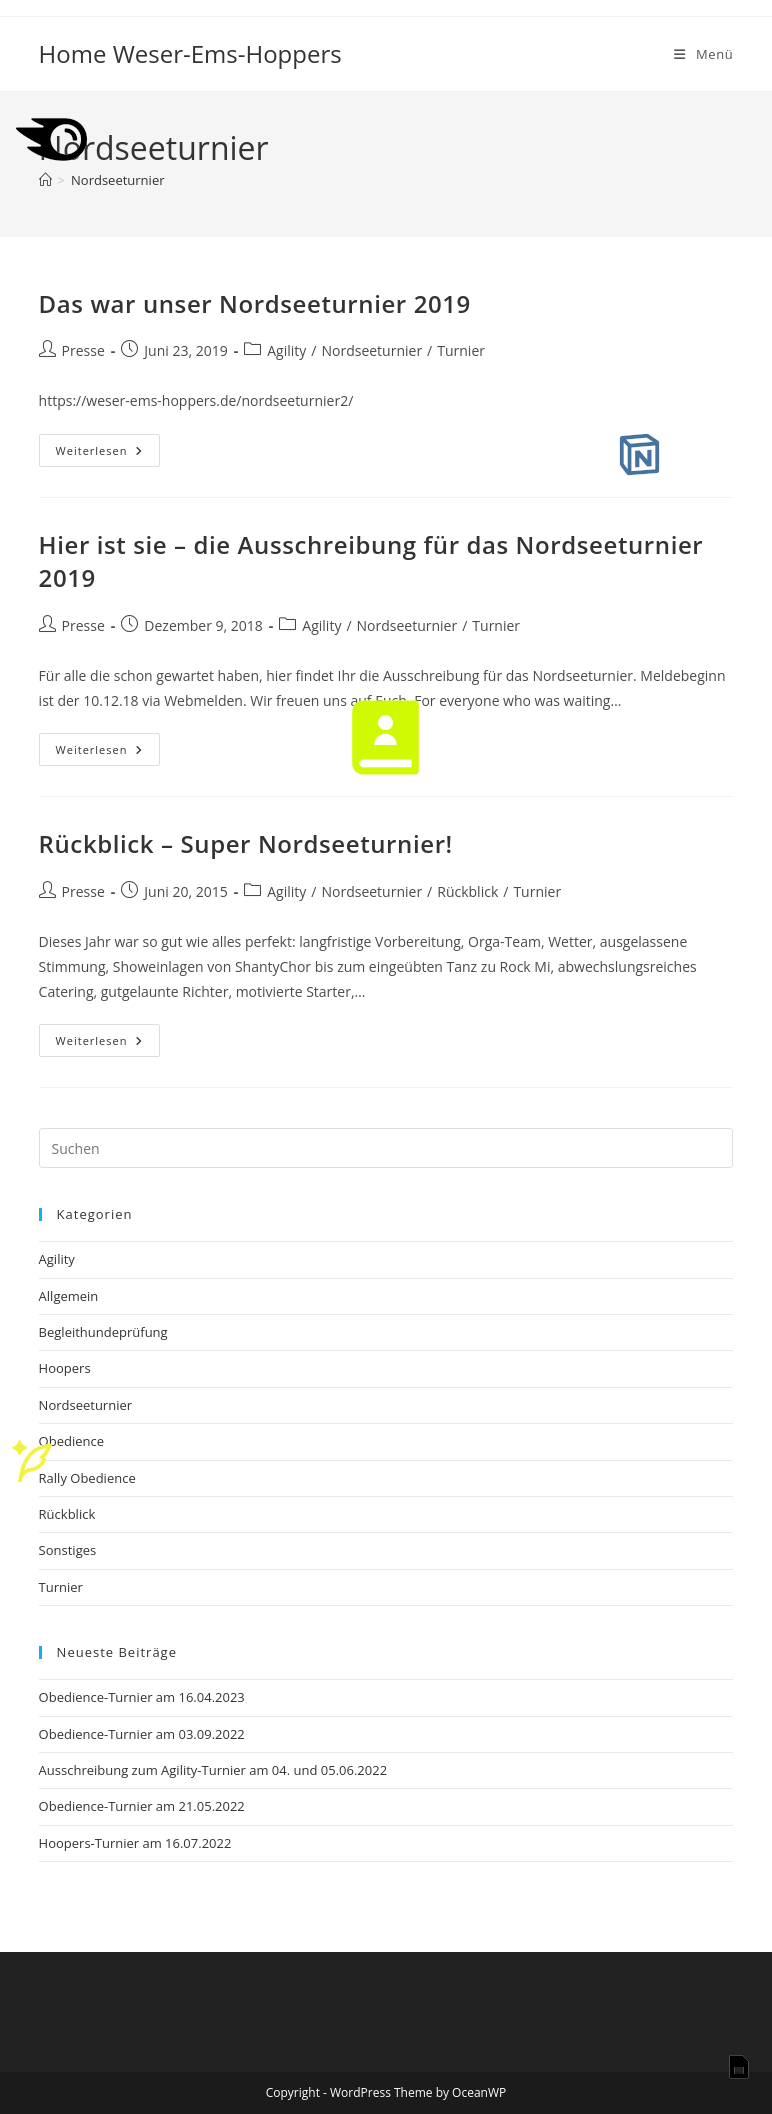 The width and height of the screenshot is (772, 2114). I want to click on open contacts or address book, so click(385, 737).